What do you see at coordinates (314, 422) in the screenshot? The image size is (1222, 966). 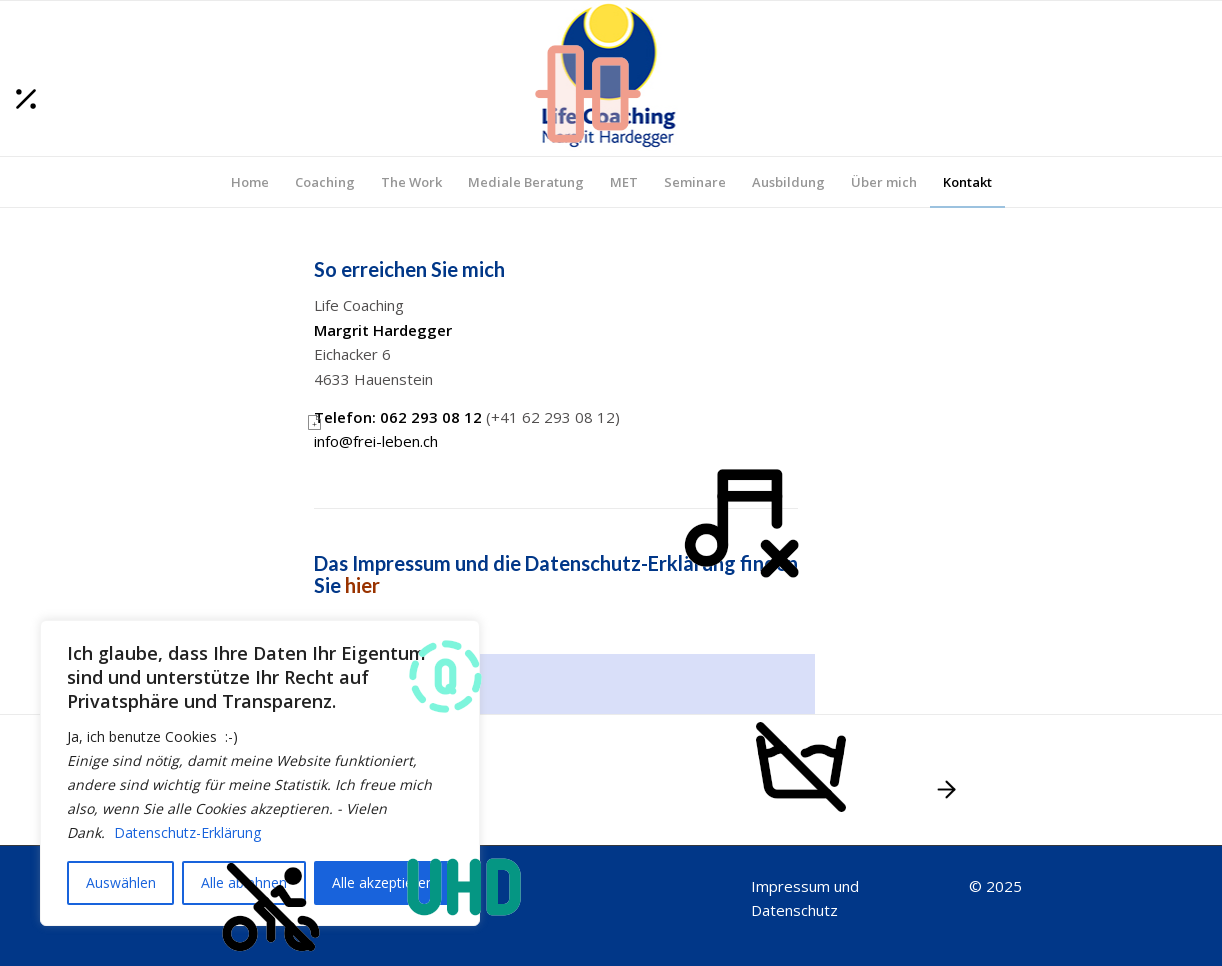 I see `create a new file` at bounding box center [314, 422].